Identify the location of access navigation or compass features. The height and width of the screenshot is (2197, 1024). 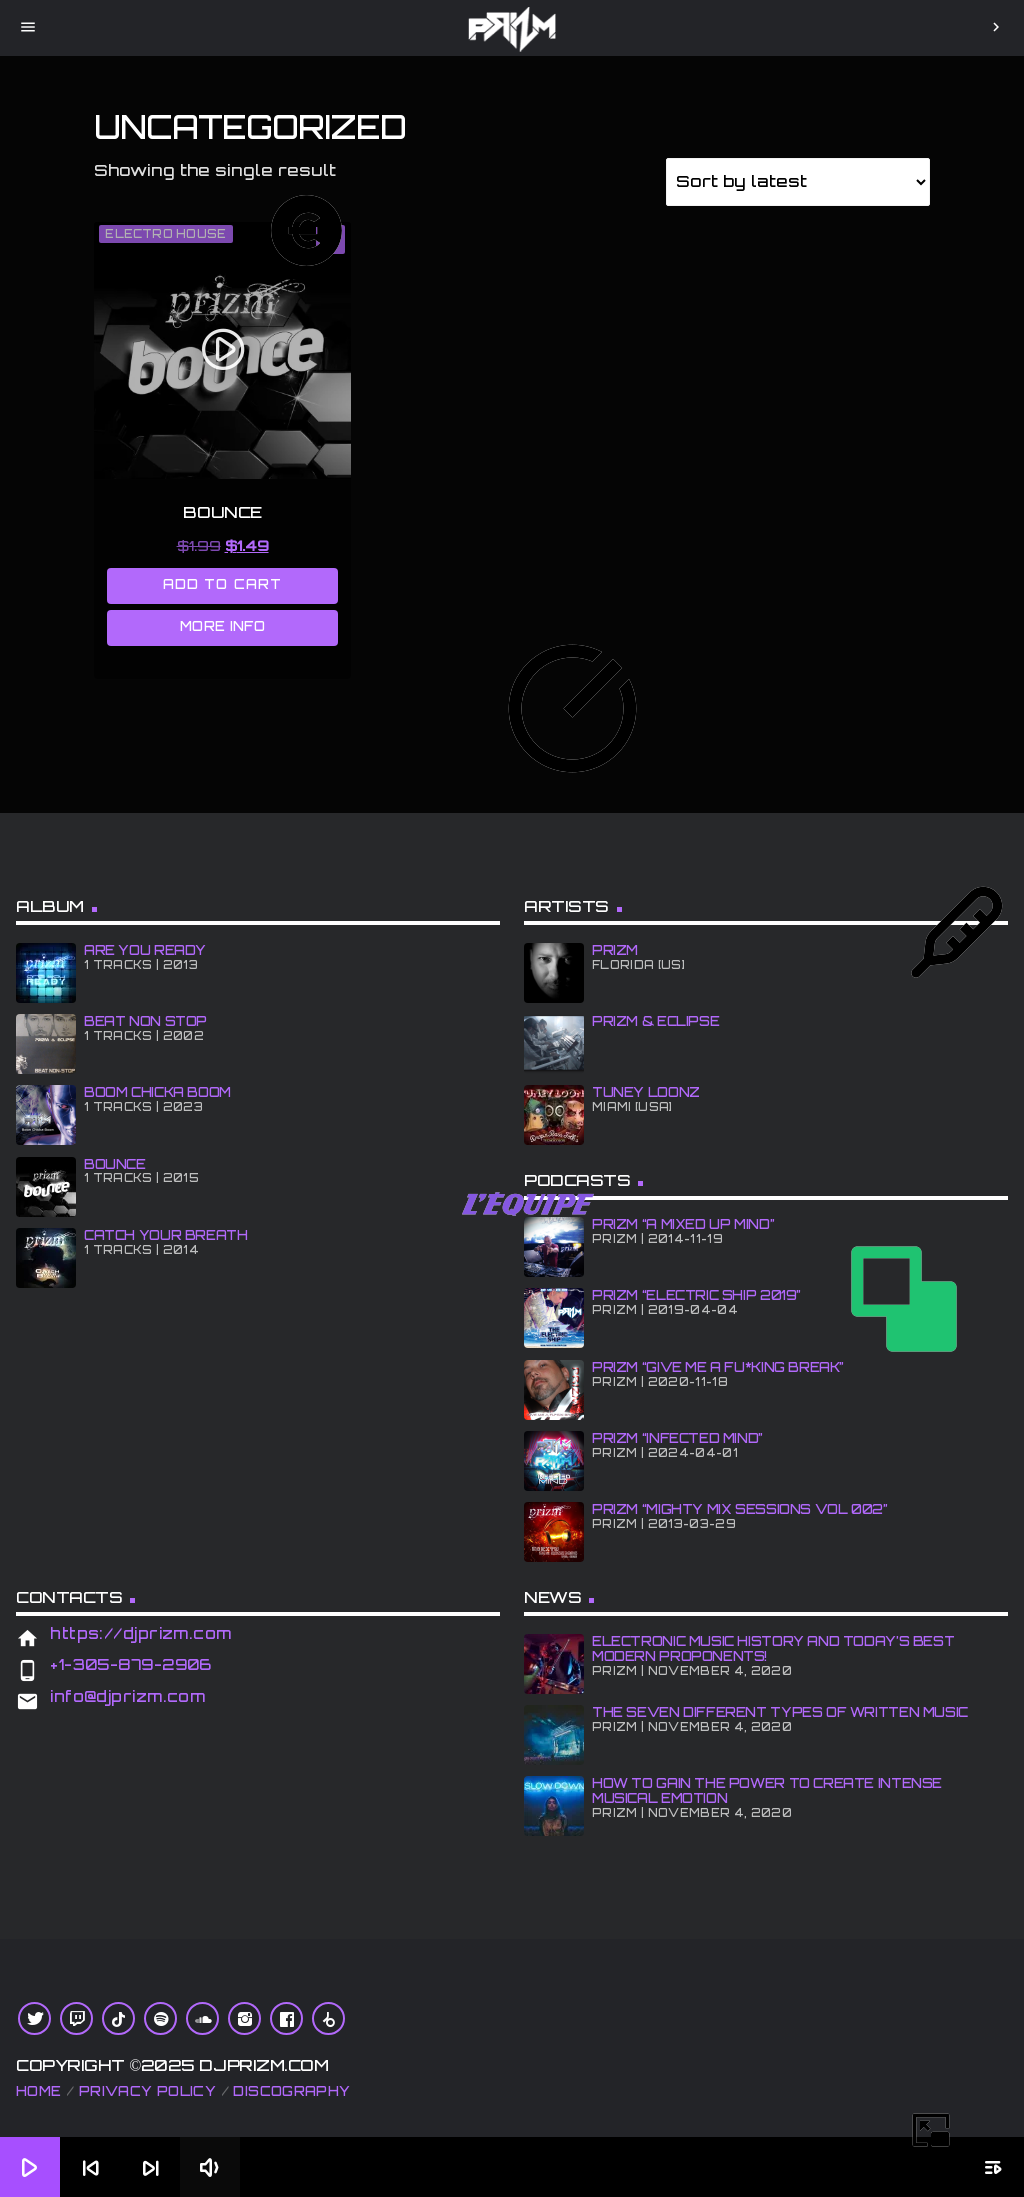
(572, 708).